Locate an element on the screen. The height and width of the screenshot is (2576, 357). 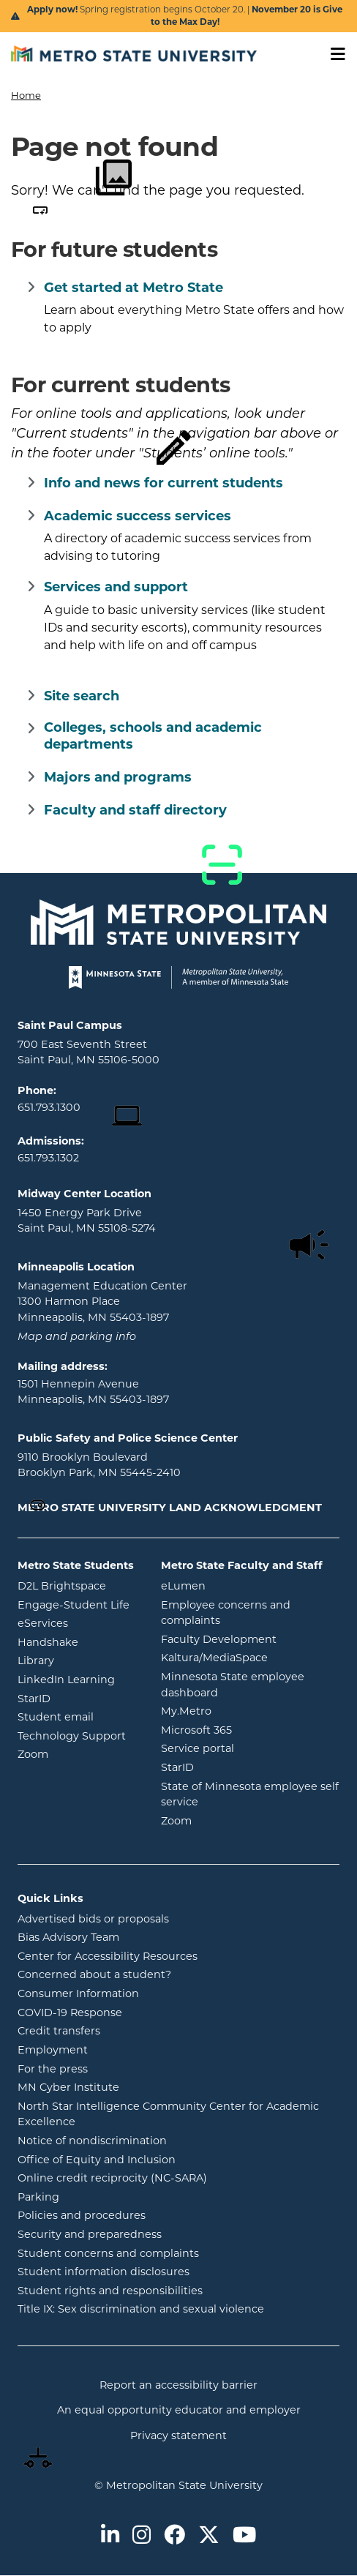
add a smart action or automated button is located at coordinates (40, 210).